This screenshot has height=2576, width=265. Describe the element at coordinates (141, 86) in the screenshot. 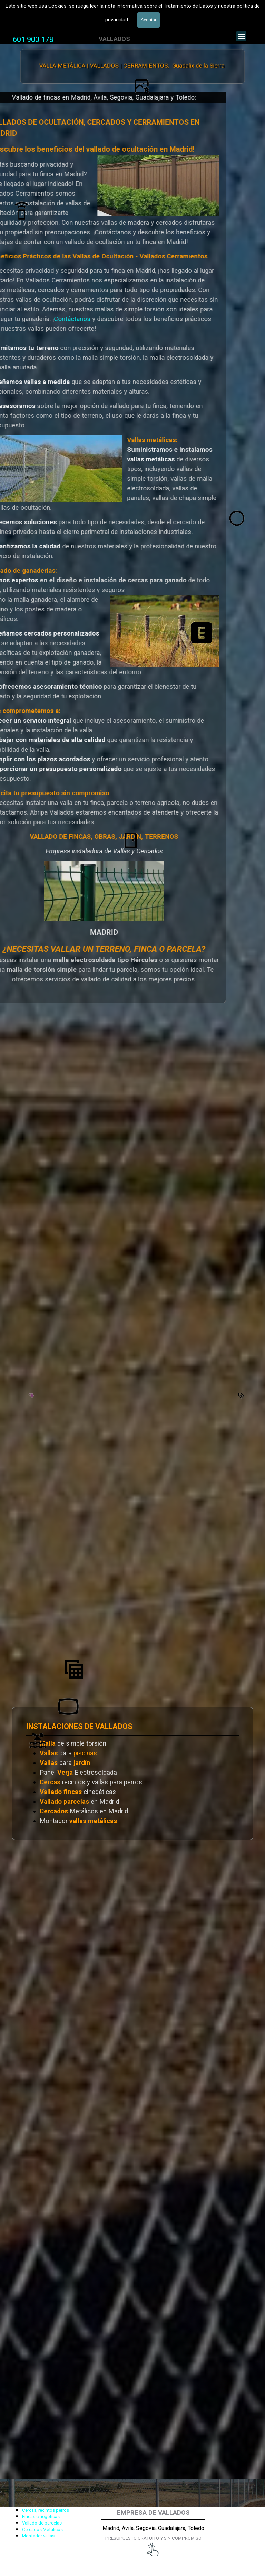

I see `attach or upload a photo for bitcoin transaction` at that location.